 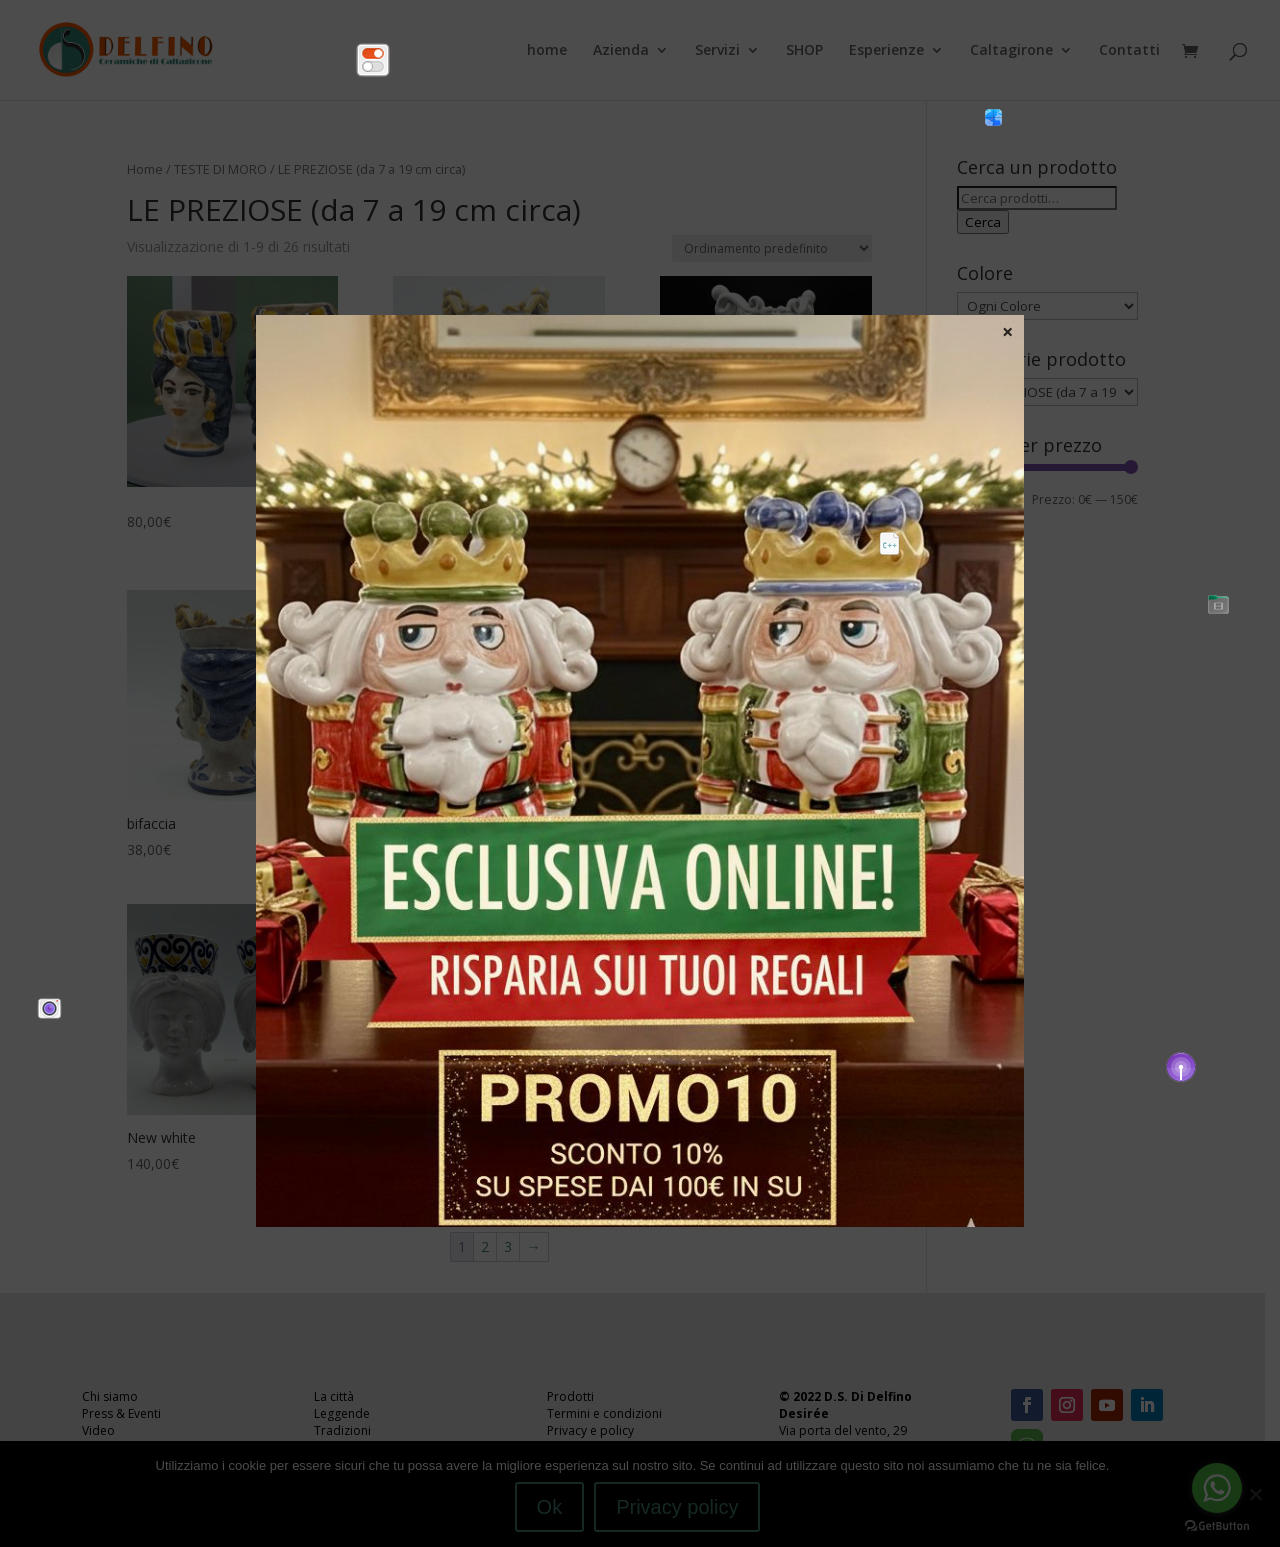 What do you see at coordinates (889, 543) in the screenshot?
I see `a C++ source code file` at bounding box center [889, 543].